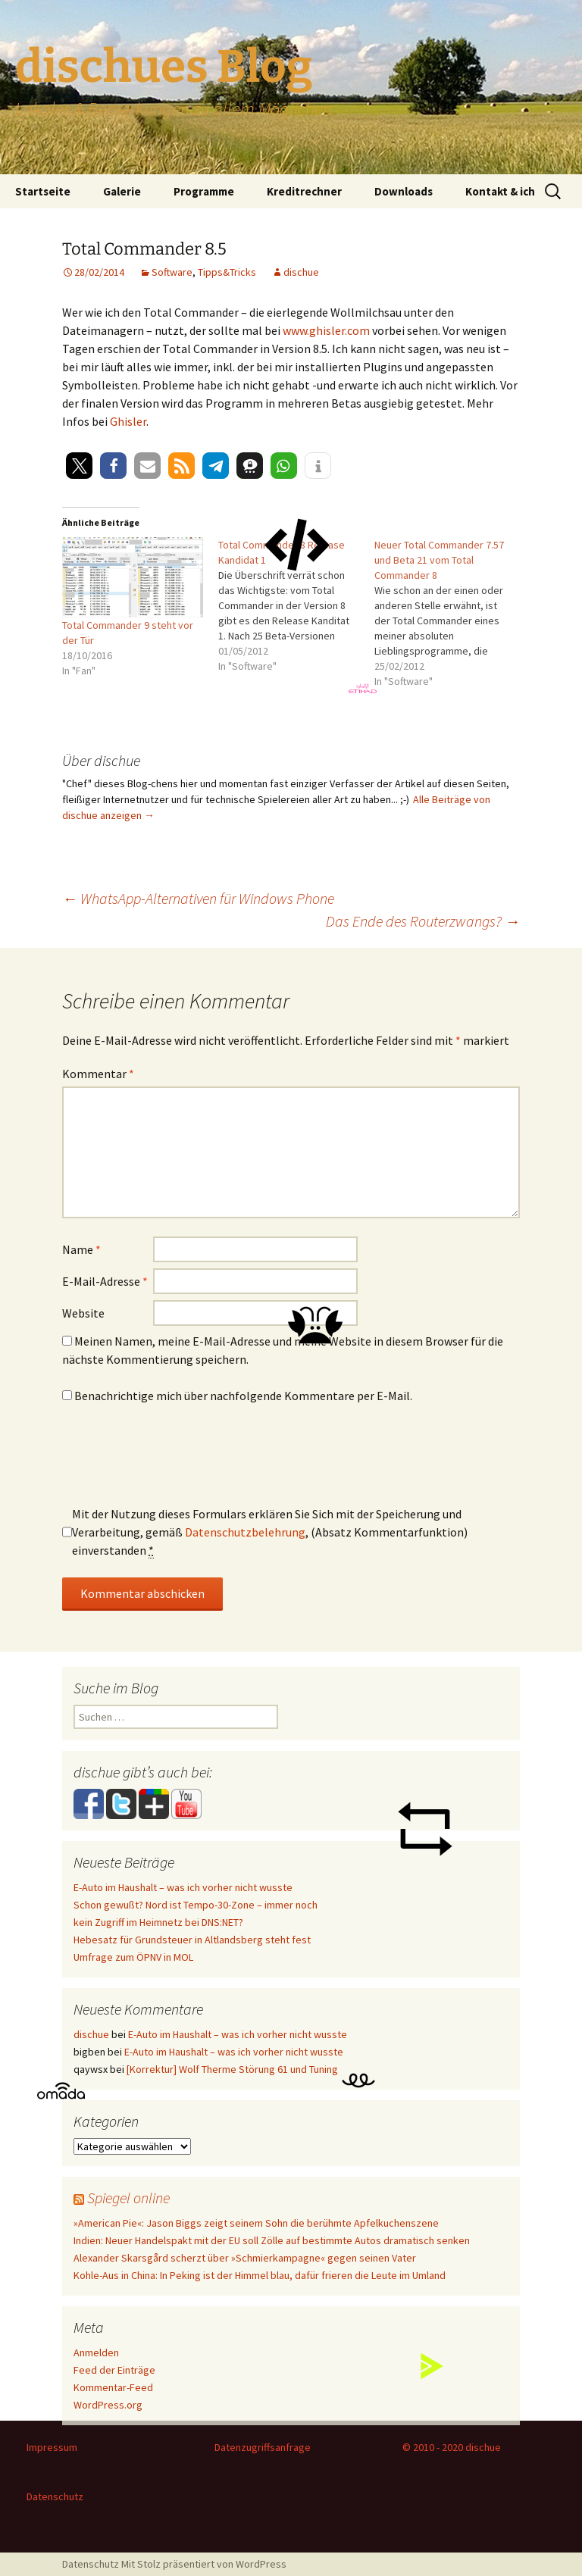 Image resolution: width=582 pixels, height=2576 pixels. What do you see at coordinates (425, 1829) in the screenshot?
I see `enable repeat or loop playback` at bounding box center [425, 1829].